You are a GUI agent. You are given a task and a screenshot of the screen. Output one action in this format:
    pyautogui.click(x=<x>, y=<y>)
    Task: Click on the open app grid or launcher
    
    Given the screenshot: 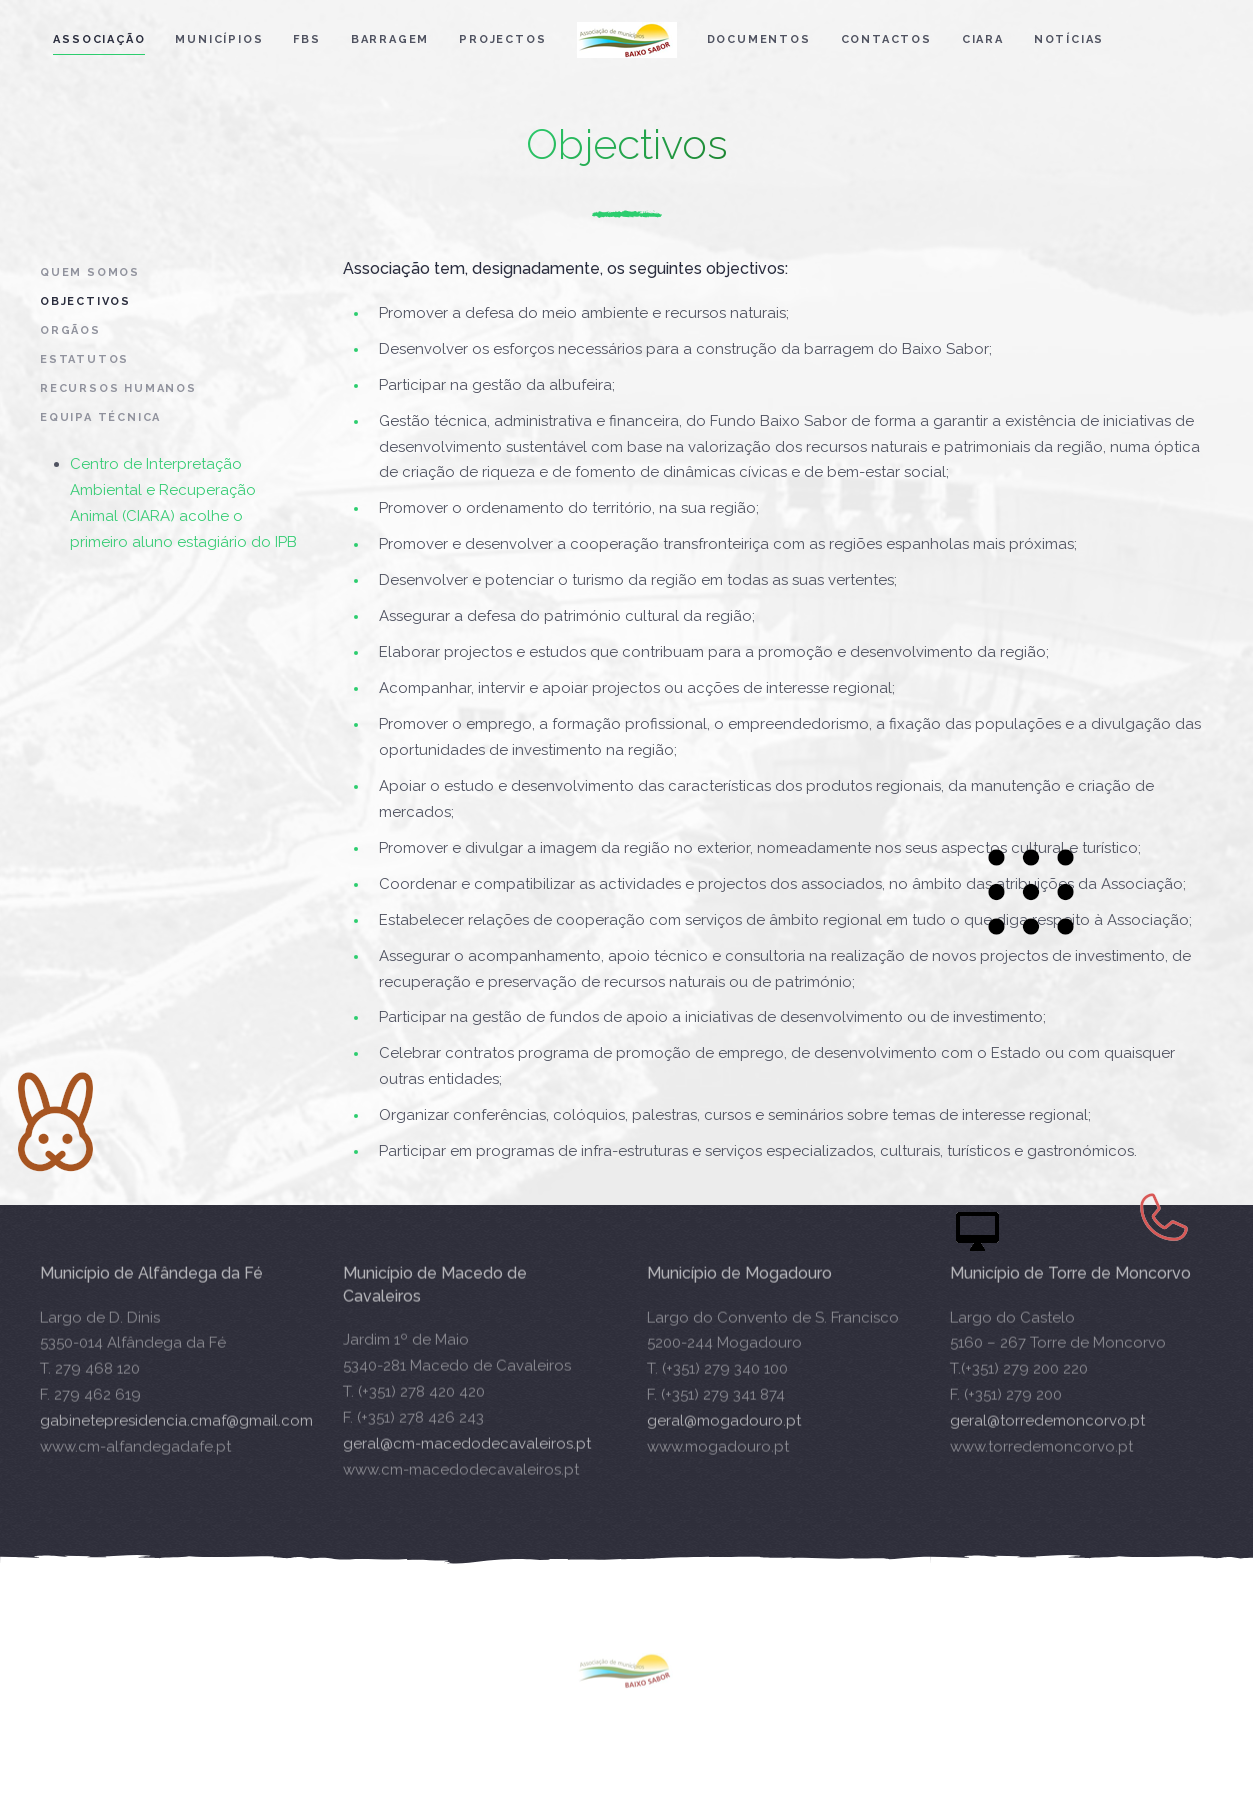 What is the action you would take?
    pyautogui.click(x=1031, y=892)
    